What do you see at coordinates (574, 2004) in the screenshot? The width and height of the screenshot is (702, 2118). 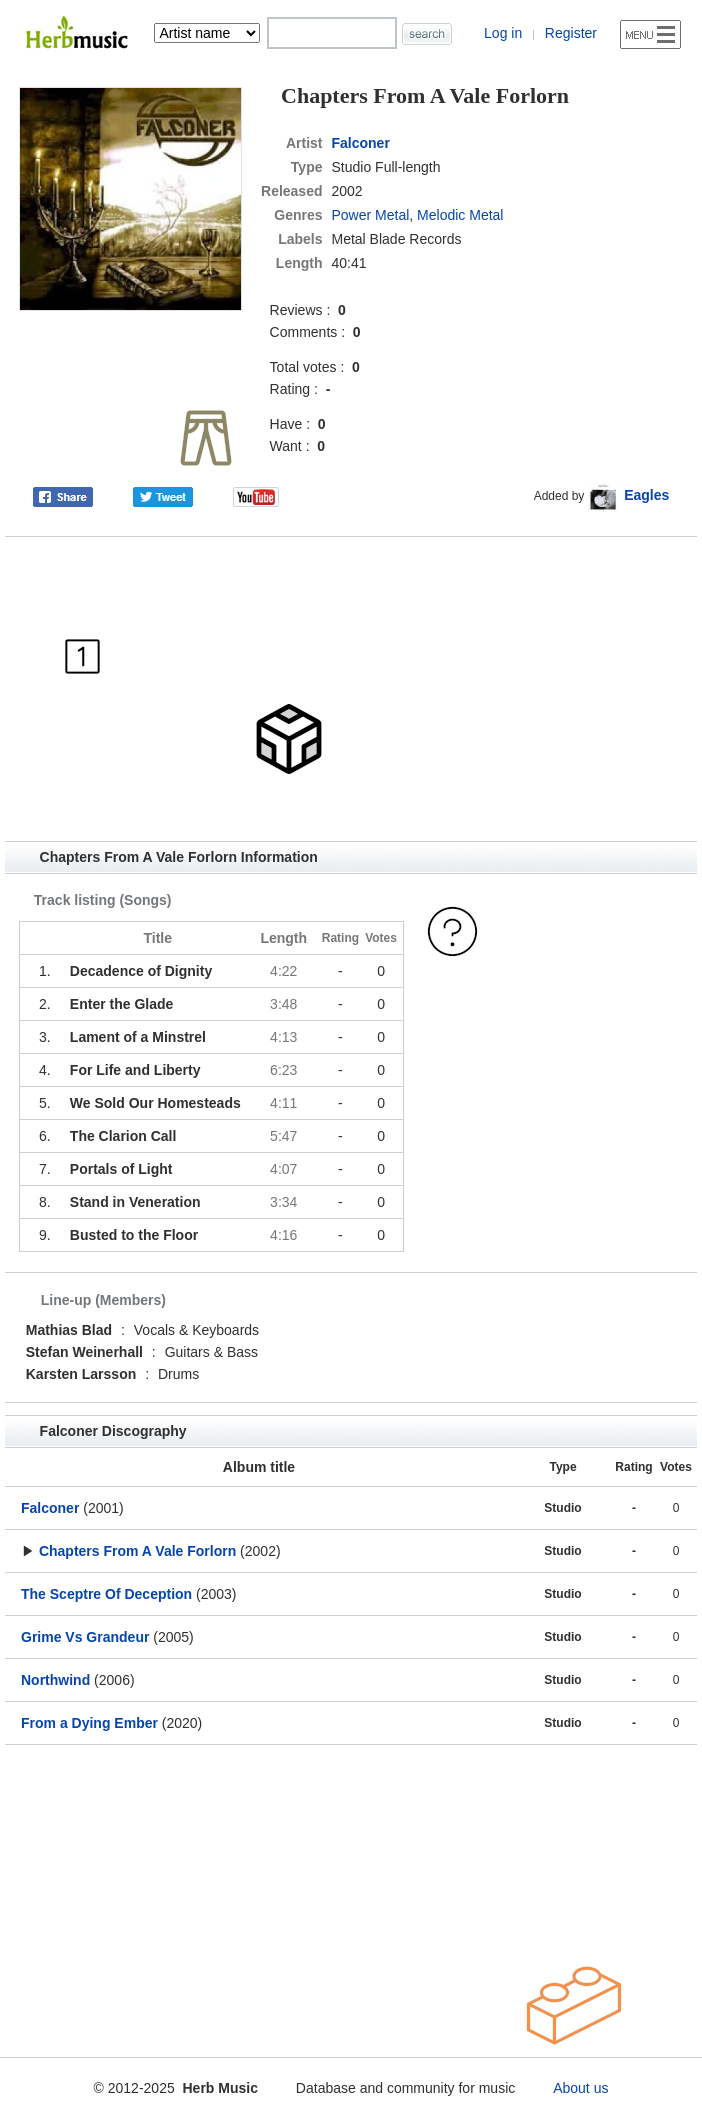 I see `access building blocks or modular components` at bounding box center [574, 2004].